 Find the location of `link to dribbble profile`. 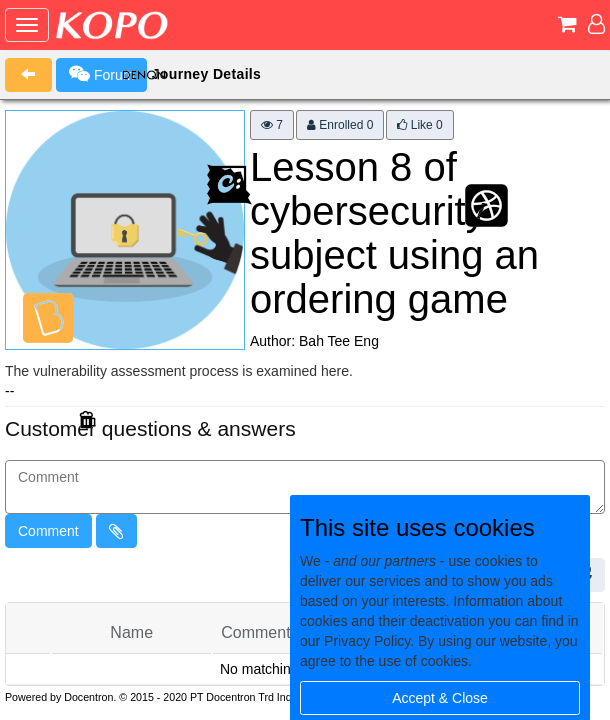

link to dribbble profile is located at coordinates (486, 205).